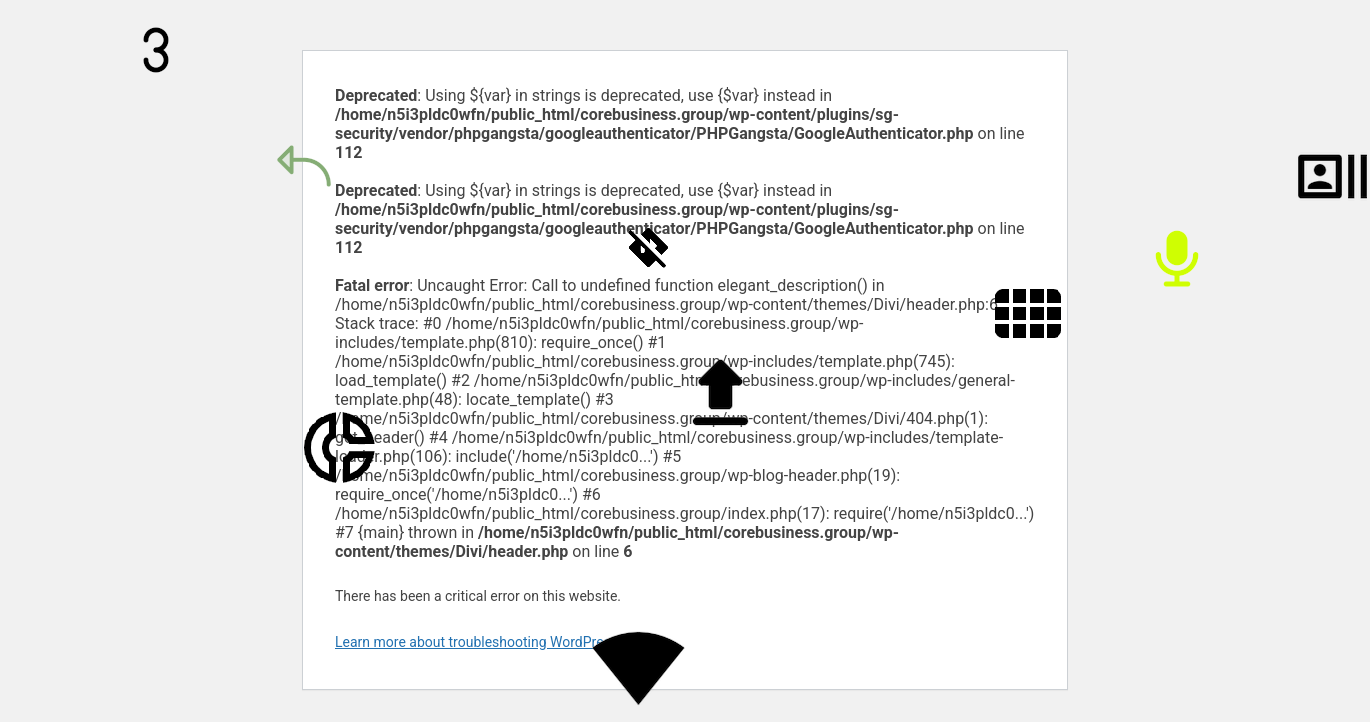 This screenshot has width=1370, height=722. Describe the element at coordinates (638, 667) in the screenshot. I see `indicates full wifi signal strength` at that location.